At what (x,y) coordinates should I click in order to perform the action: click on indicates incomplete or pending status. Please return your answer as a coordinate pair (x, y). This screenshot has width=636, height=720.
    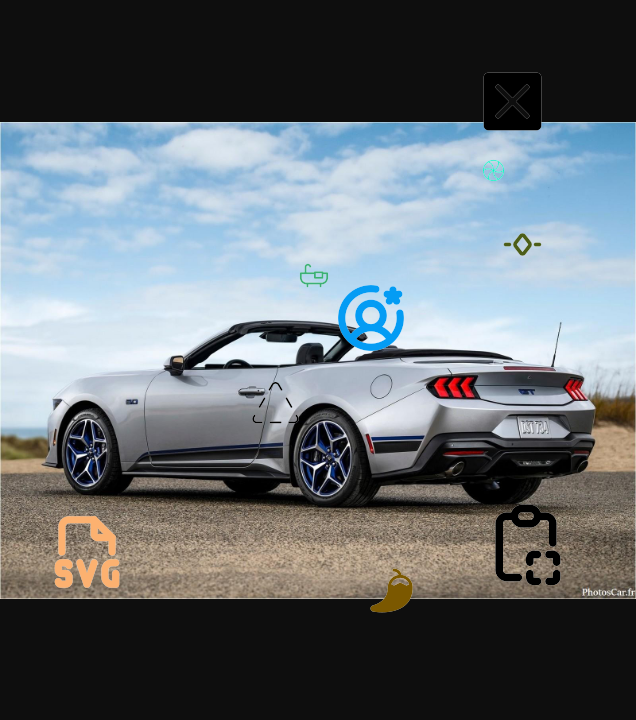
    Looking at the image, I should click on (275, 403).